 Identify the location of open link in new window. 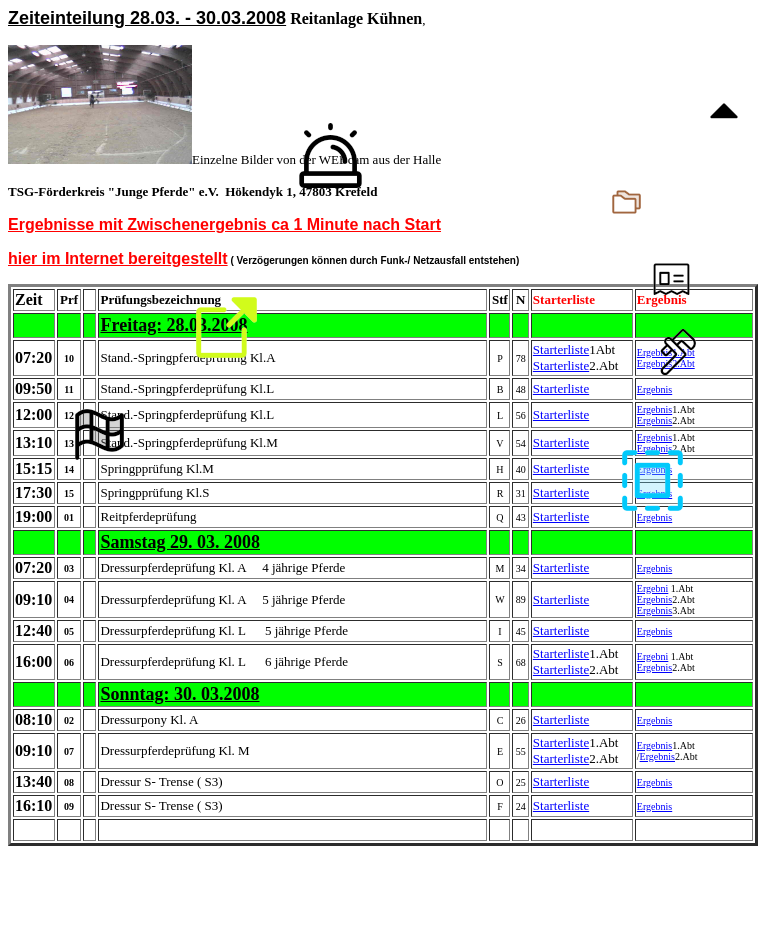
(226, 327).